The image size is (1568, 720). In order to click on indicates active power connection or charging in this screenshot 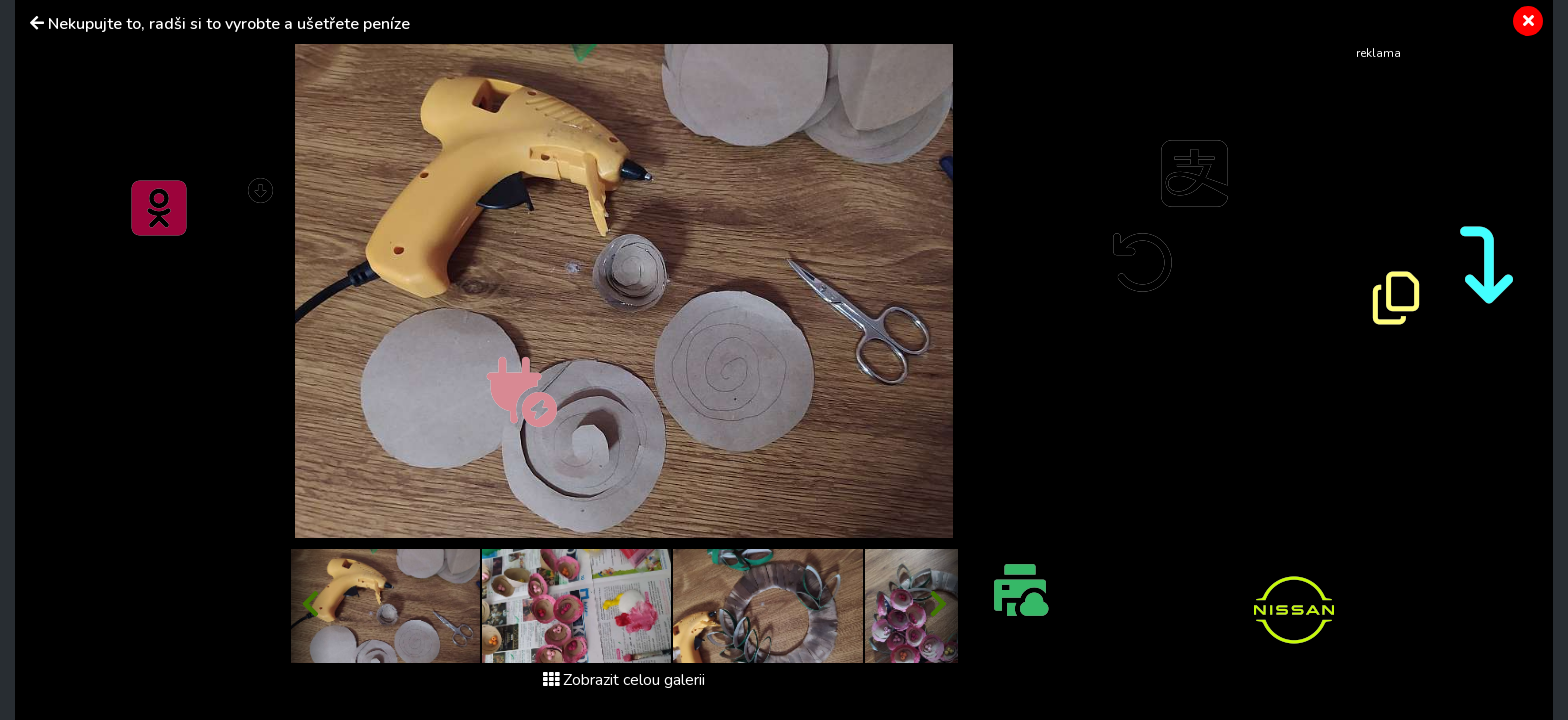, I will do `click(518, 392)`.